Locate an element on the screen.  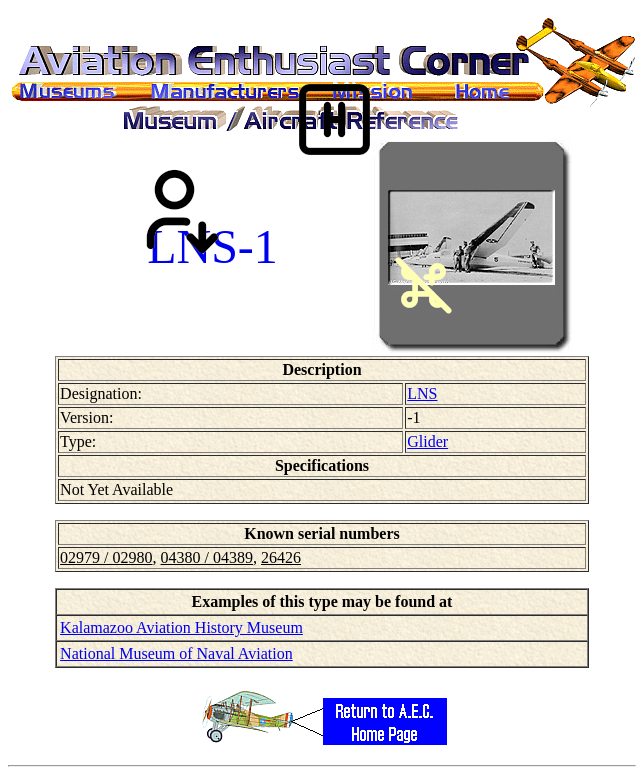
indicates a hospital or medical facility is located at coordinates (334, 119).